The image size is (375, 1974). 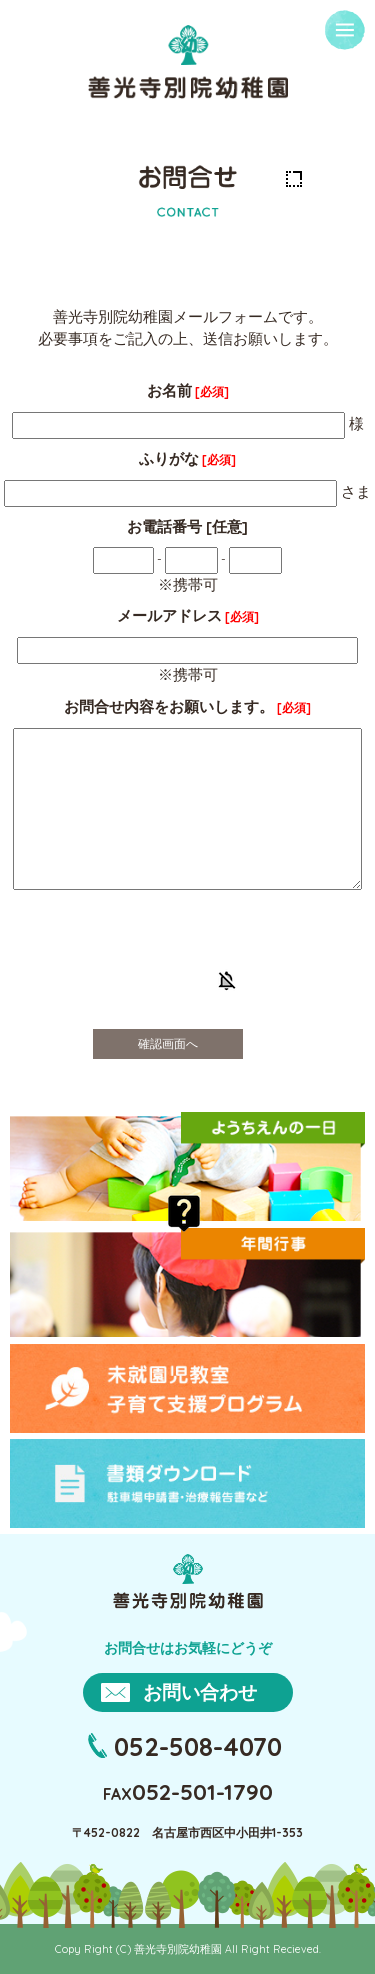 What do you see at coordinates (184, 1213) in the screenshot?
I see `access live help or support chat` at bounding box center [184, 1213].